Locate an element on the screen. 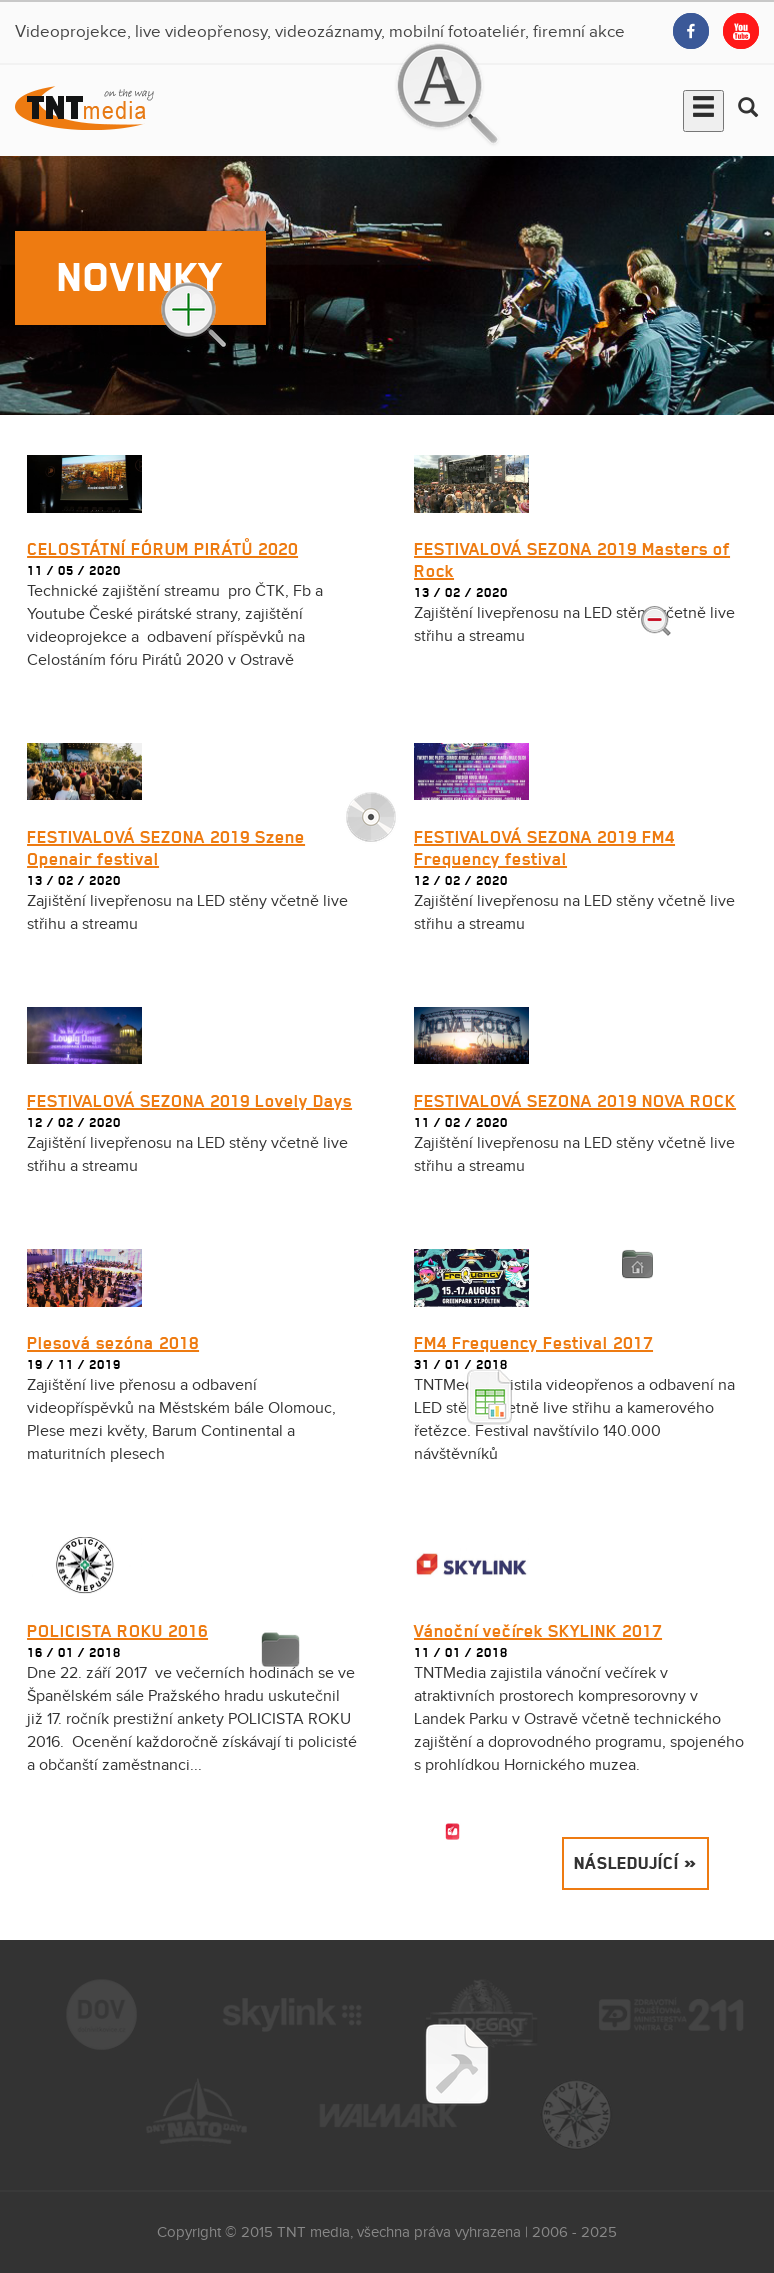  access your home folder is located at coordinates (637, 1263).